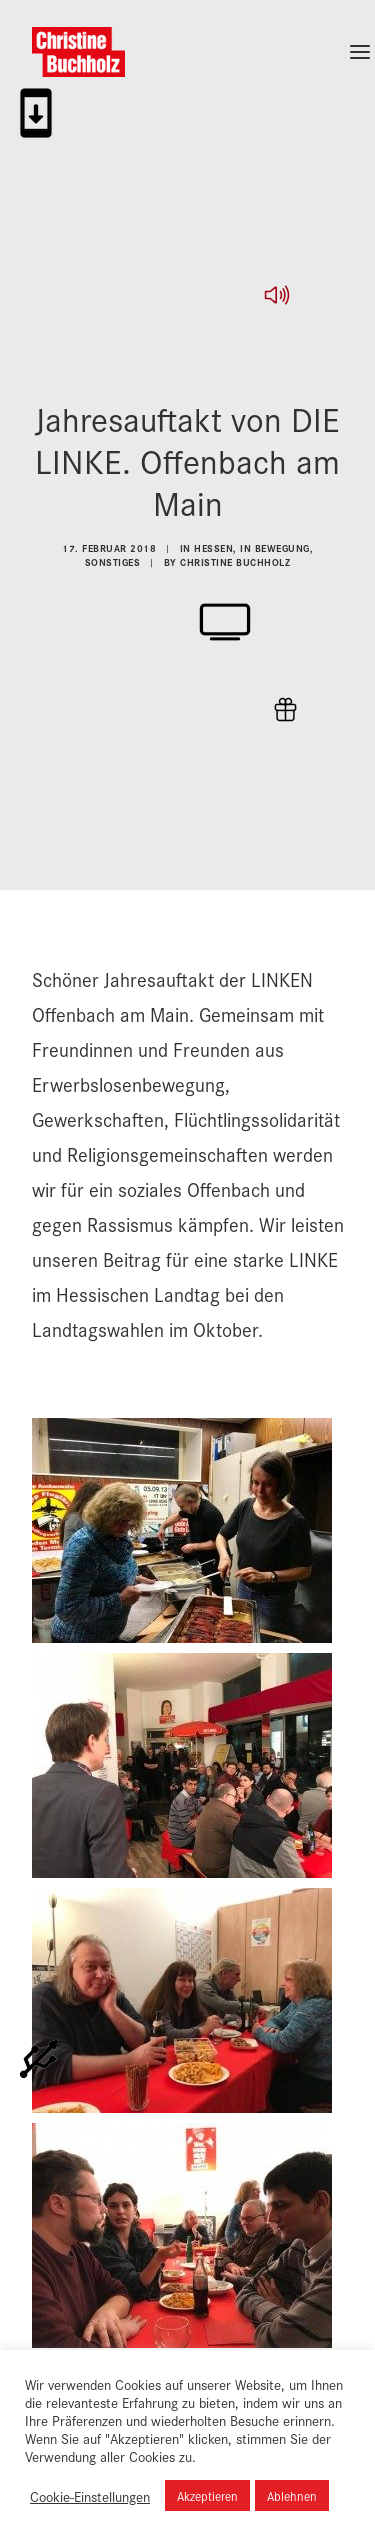 This screenshot has width=375, height=2541. I want to click on download a system update to your device, so click(36, 113).